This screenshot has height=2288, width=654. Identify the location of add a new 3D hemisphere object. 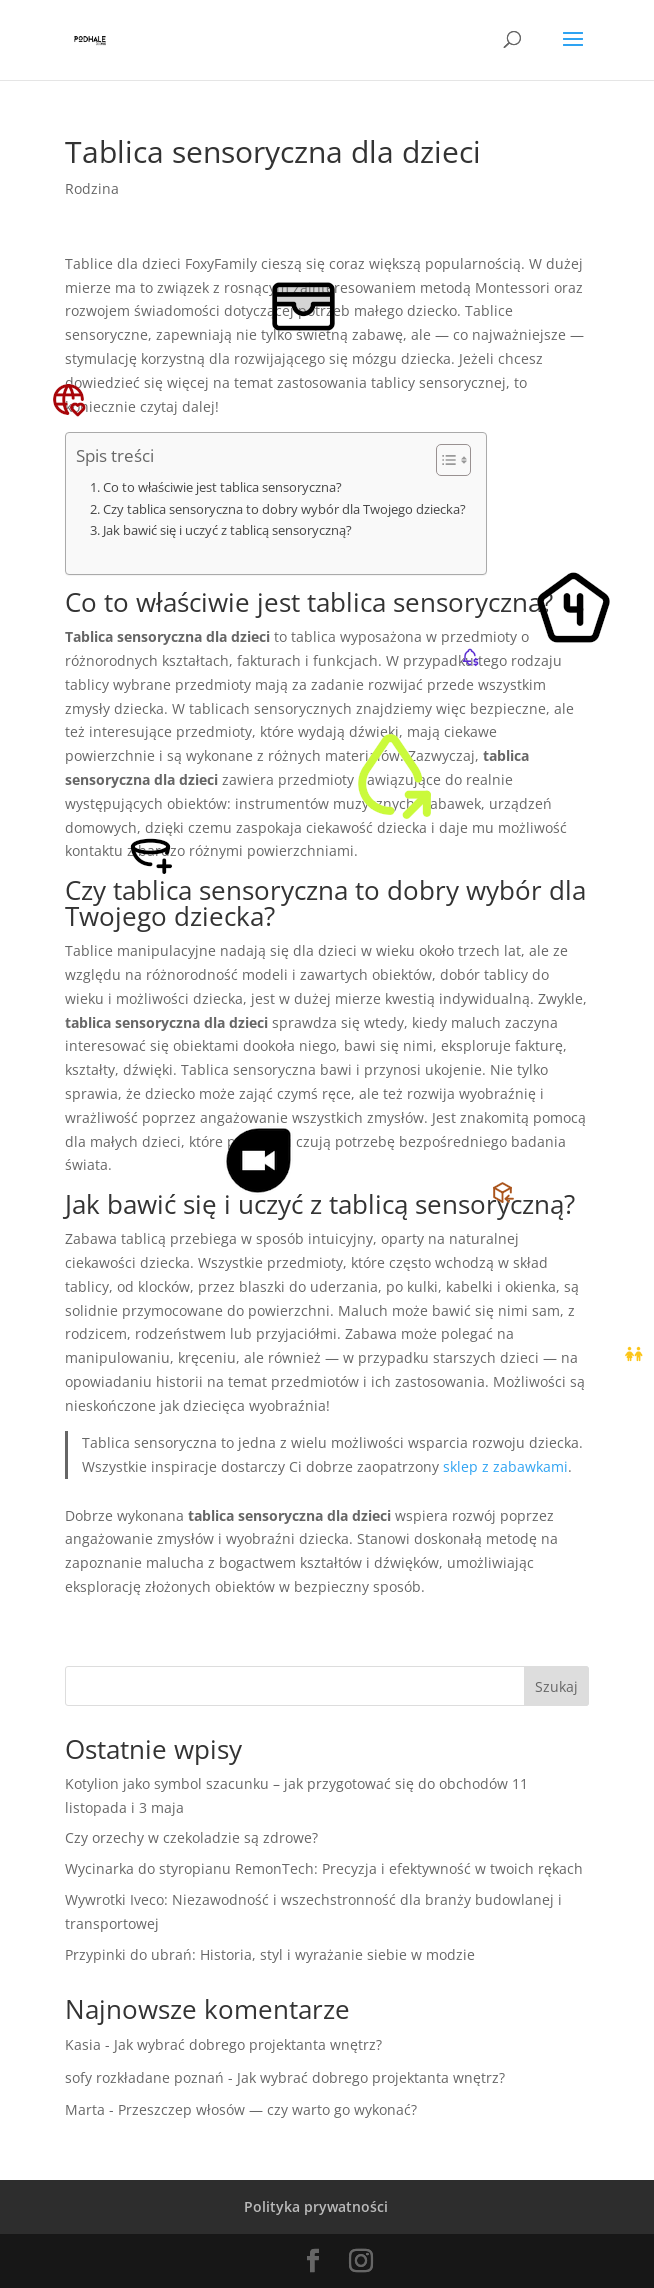
(150, 852).